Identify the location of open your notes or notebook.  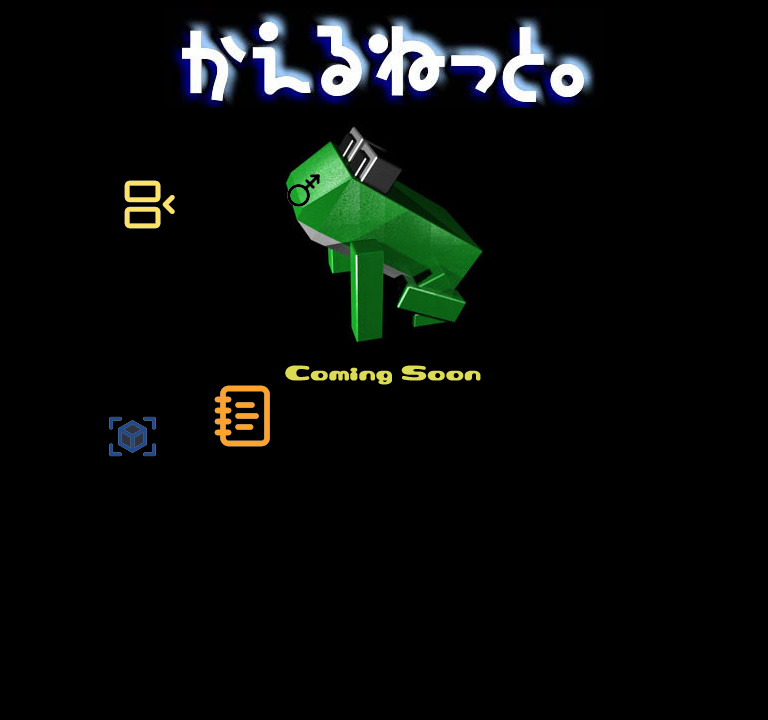
(245, 416).